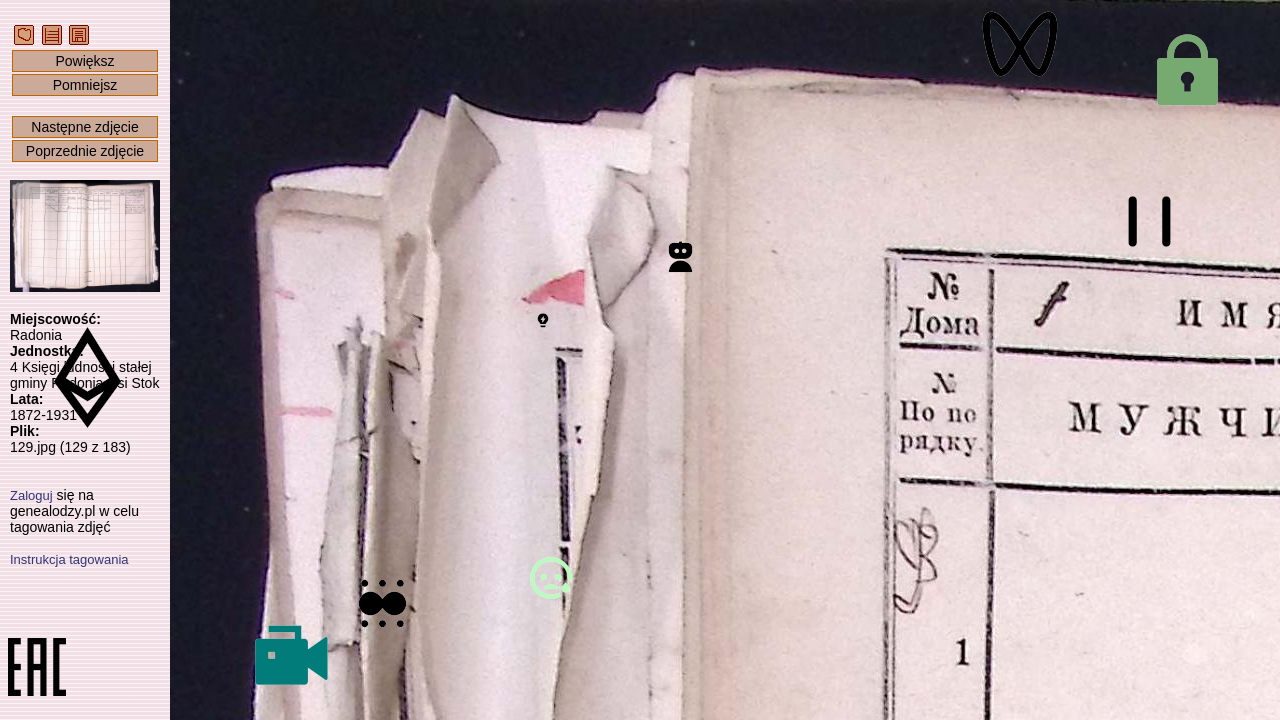 The height and width of the screenshot is (720, 1280). Describe the element at coordinates (382, 603) in the screenshot. I see `indicates hazy or foggy weather conditions` at that location.